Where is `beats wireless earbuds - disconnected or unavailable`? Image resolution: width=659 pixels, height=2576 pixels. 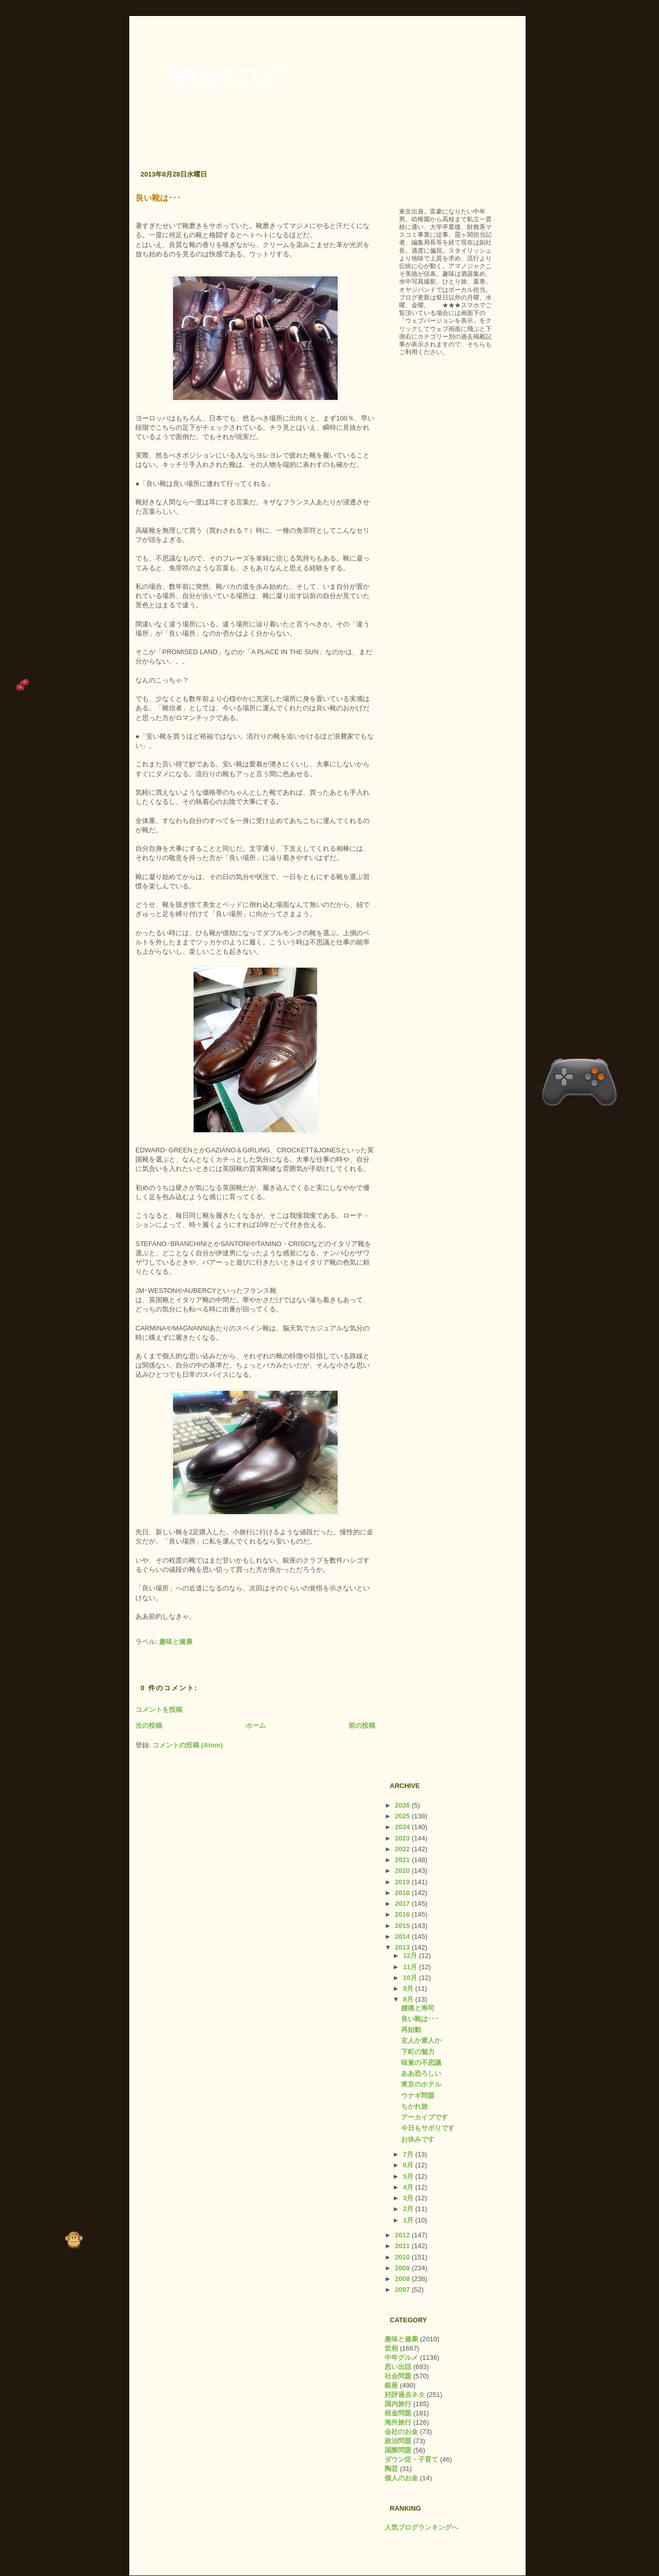
beats wireless earbuds - disconnected or unavailable is located at coordinates (22, 685).